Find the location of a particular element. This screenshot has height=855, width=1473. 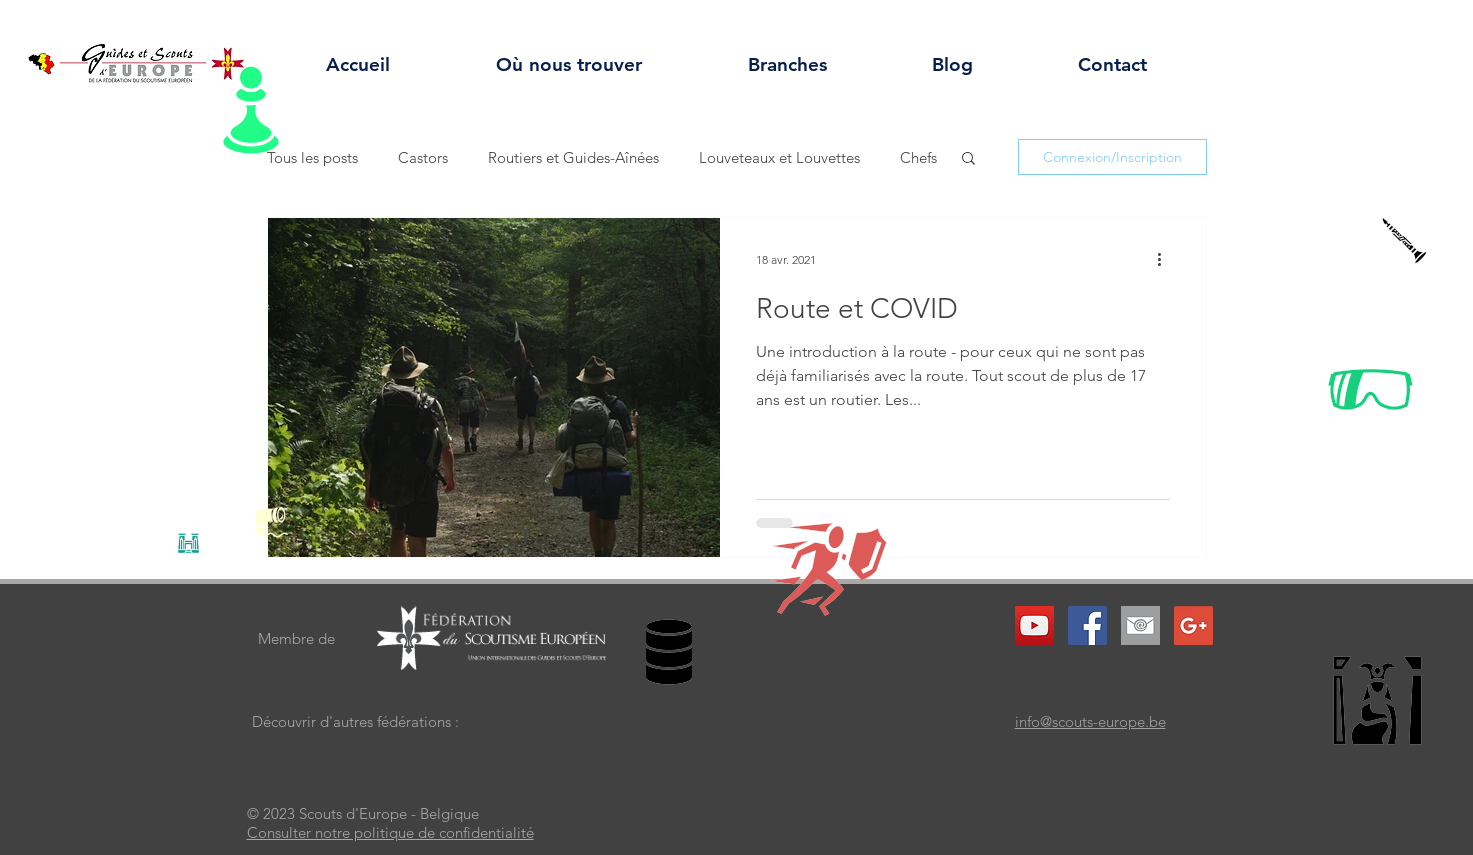

enable safety mode or protective settings is located at coordinates (1370, 389).